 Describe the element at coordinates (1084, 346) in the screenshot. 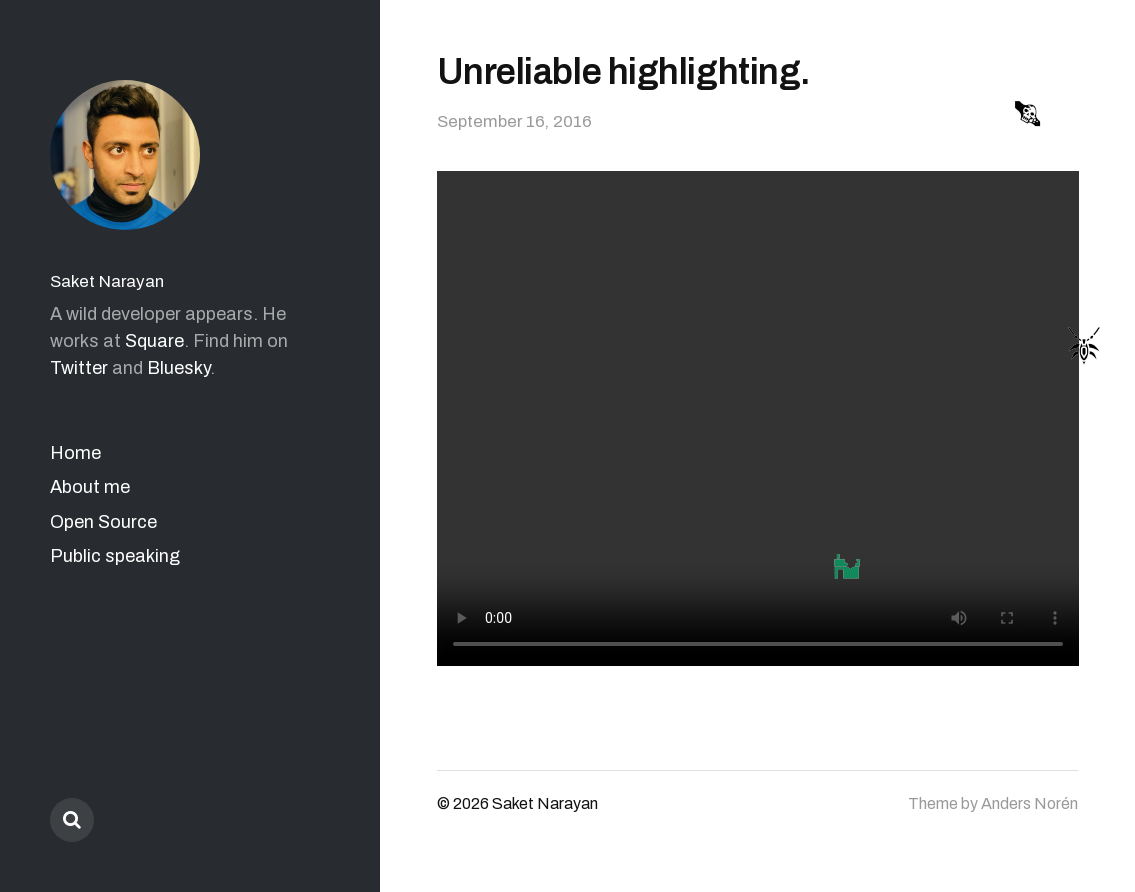

I see `equip a tribal accessory or amulet` at that location.